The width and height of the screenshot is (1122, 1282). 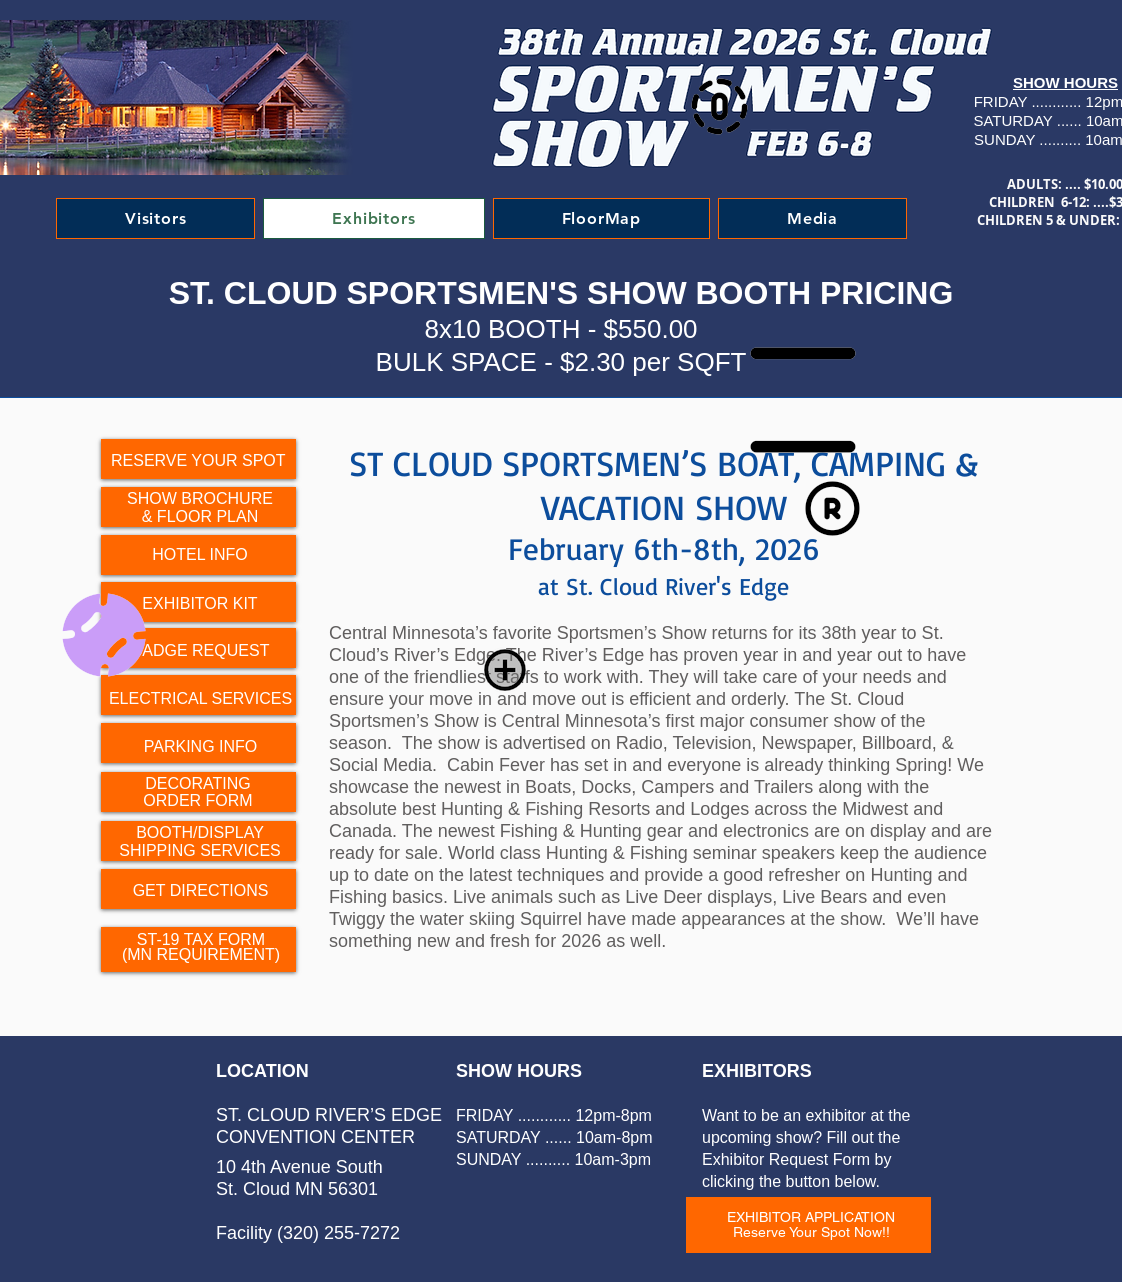 I want to click on switch to large or spacious list view, so click(x=803, y=400).